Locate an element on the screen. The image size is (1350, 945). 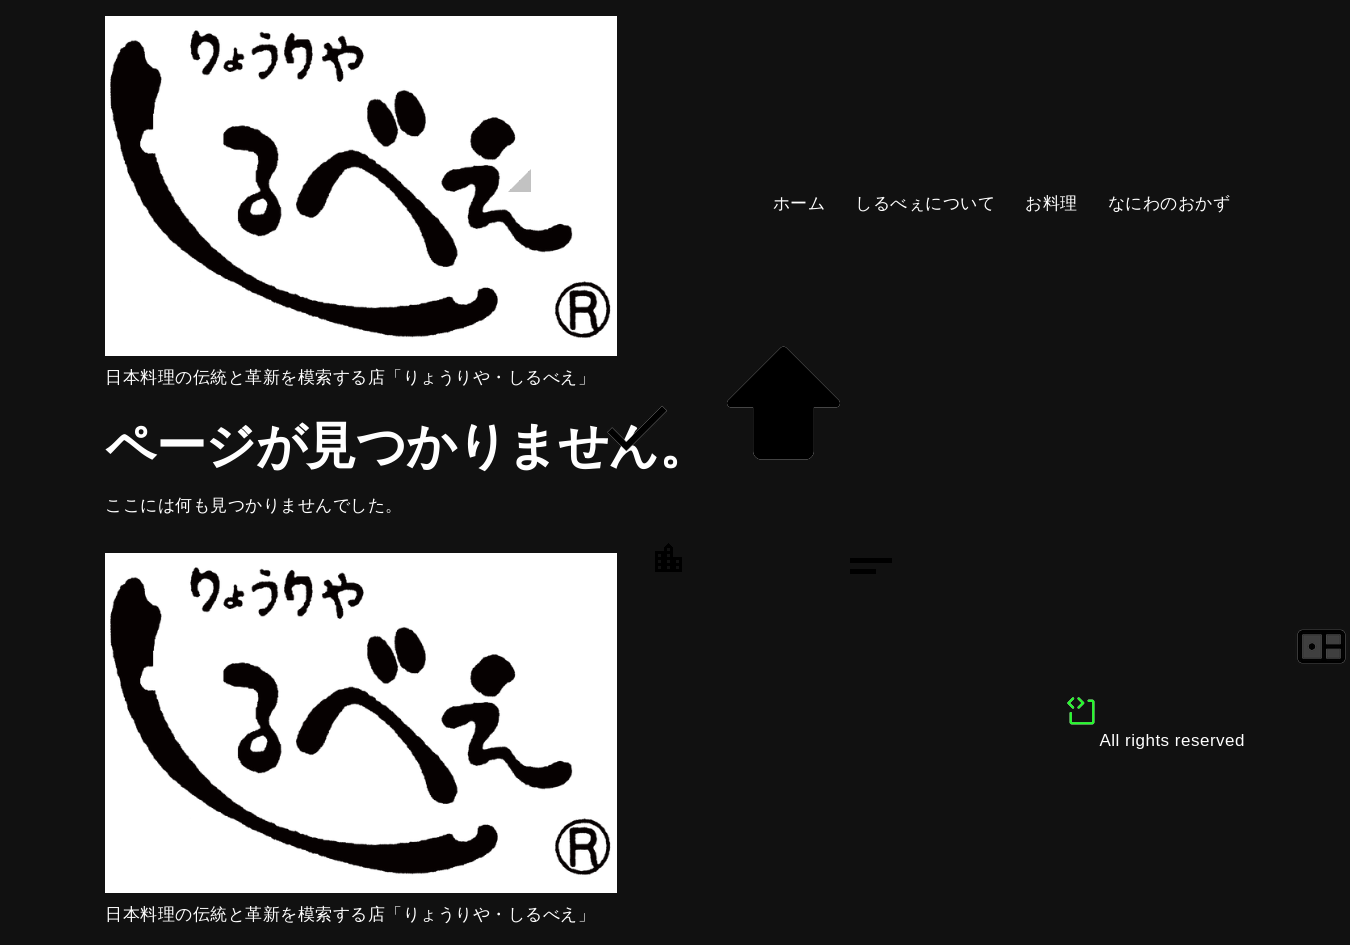
view bento box or meal options is located at coordinates (1321, 646).